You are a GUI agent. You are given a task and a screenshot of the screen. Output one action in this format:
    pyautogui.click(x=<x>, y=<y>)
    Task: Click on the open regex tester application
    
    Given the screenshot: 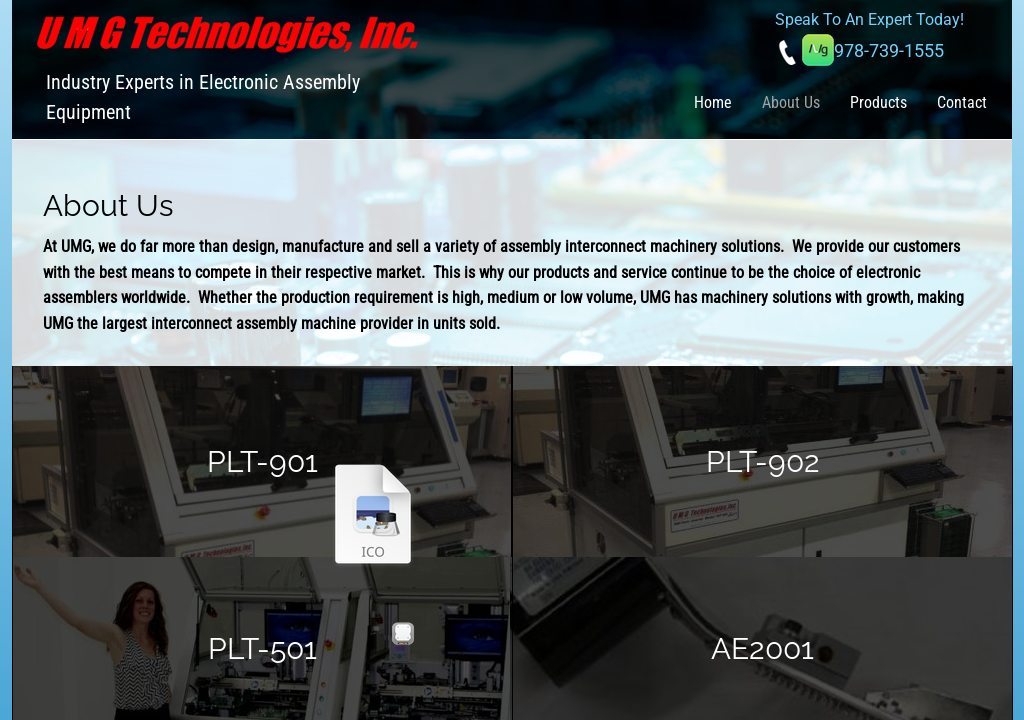 What is the action you would take?
    pyautogui.click(x=818, y=50)
    